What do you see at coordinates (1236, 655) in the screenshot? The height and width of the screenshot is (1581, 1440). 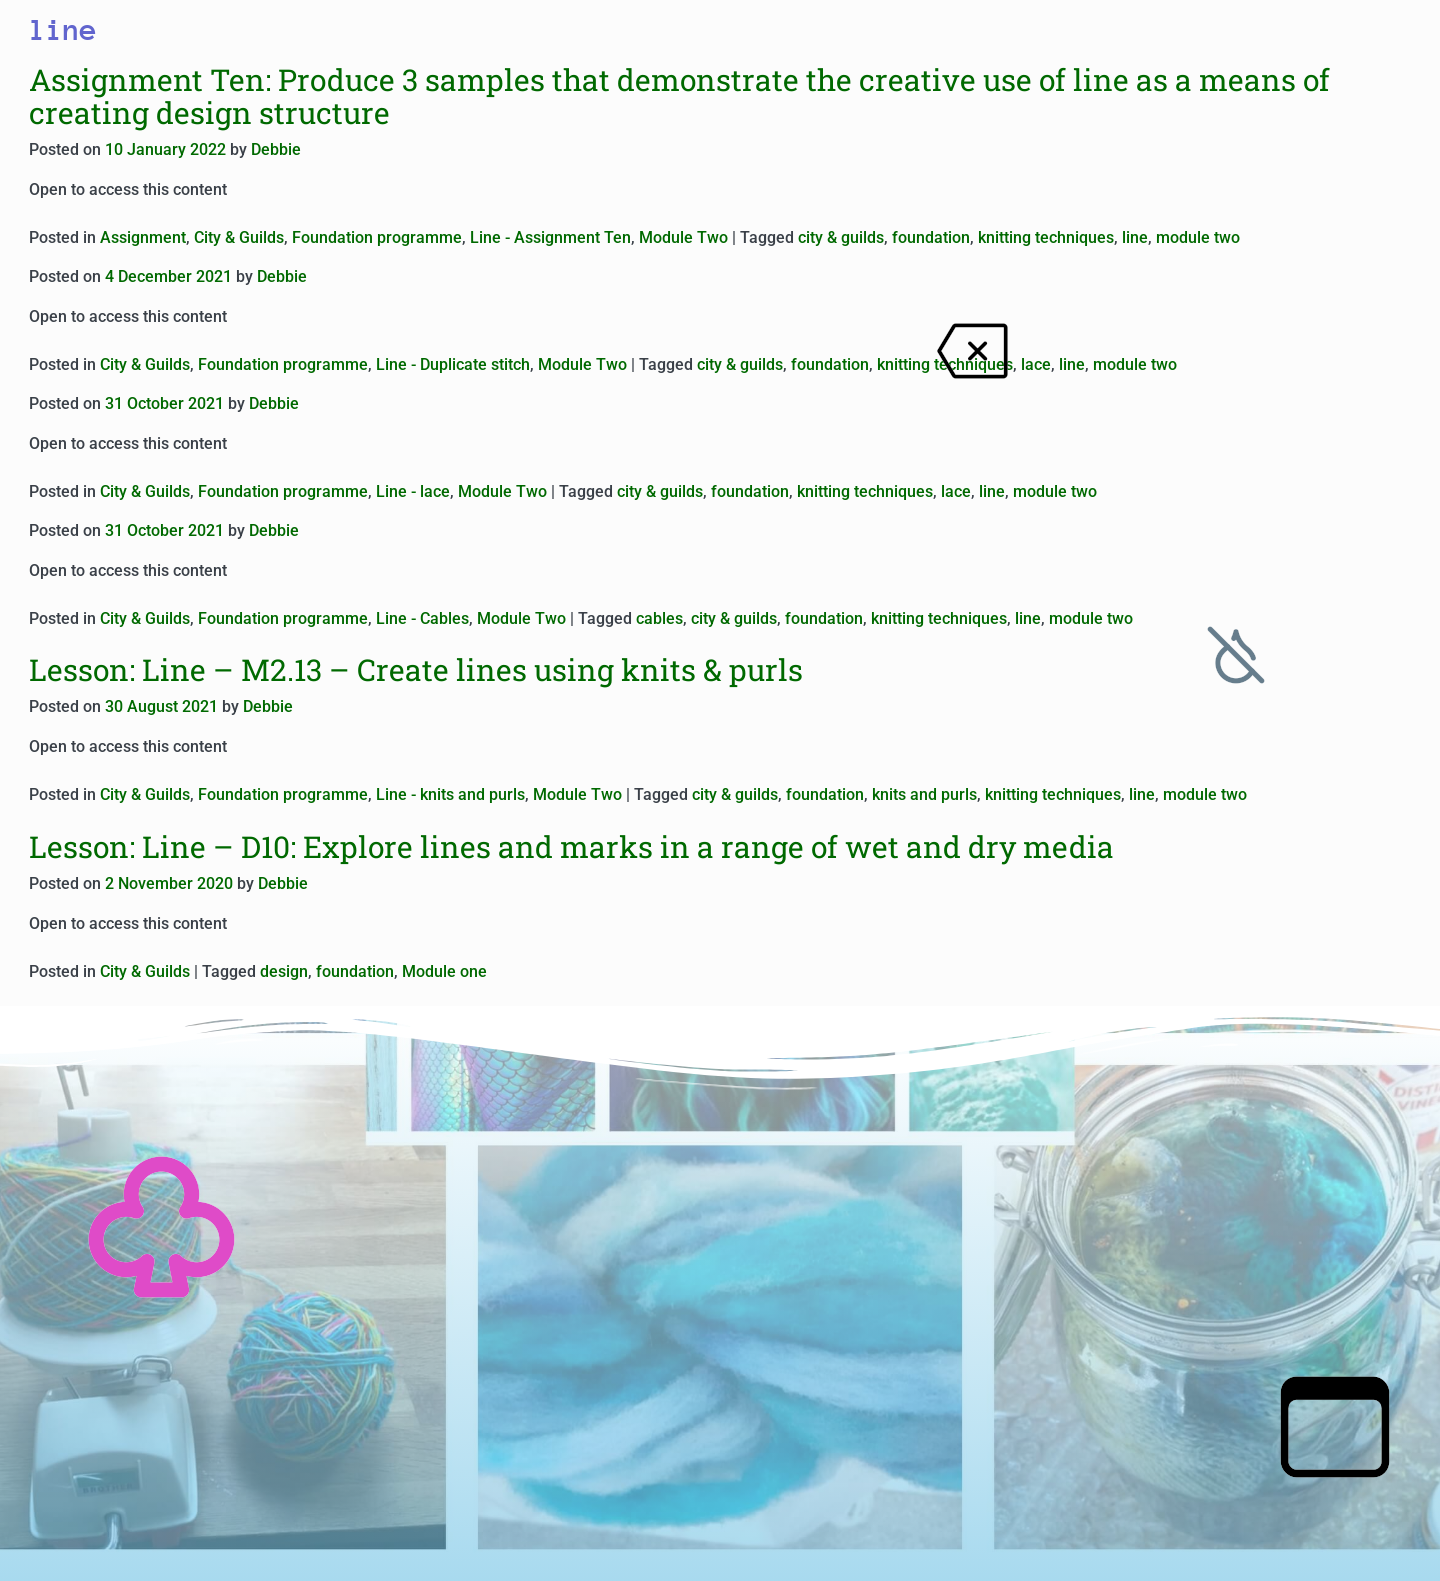 I see `disable water or liquid detection` at bounding box center [1236, 655].